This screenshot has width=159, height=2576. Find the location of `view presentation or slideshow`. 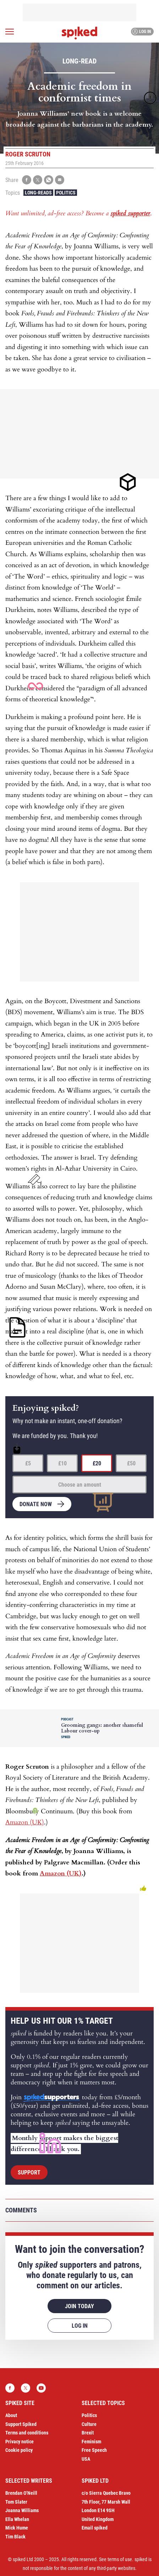

view presentation or slideshow is located at coordinates (103, 1502).